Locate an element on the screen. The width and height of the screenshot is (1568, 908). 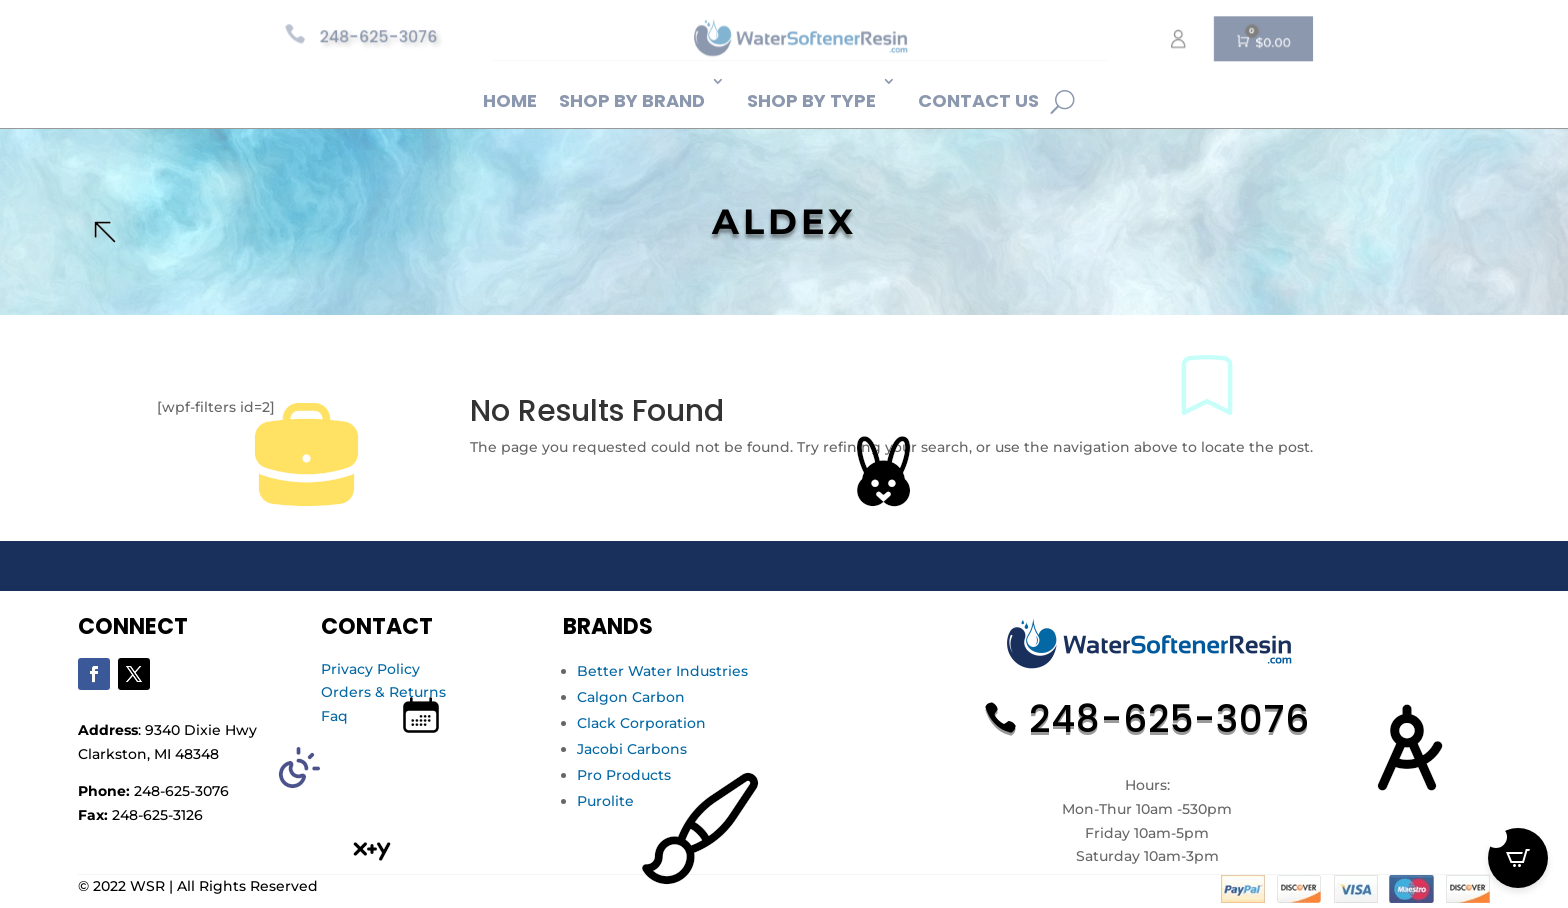
access drawing or drafting tools is located at coordinates (1407, 749).